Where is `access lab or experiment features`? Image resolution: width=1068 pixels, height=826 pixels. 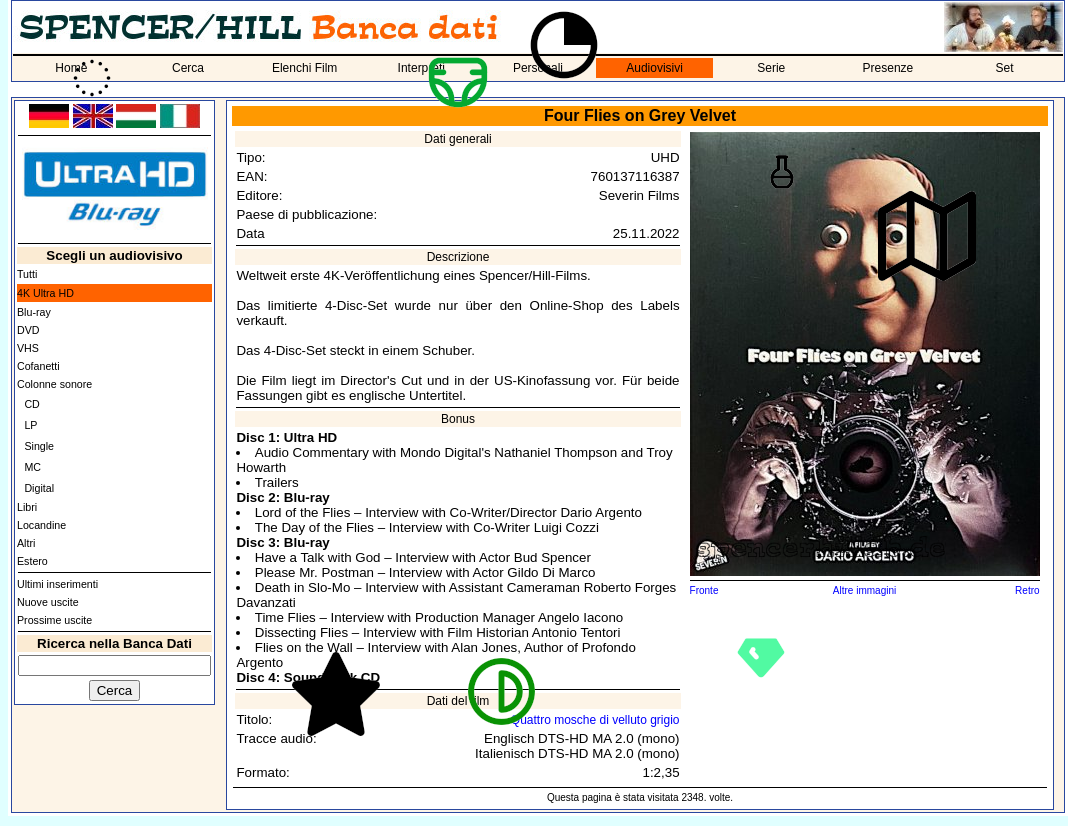 access lab or experiment features is located at coordinates (782, 172).